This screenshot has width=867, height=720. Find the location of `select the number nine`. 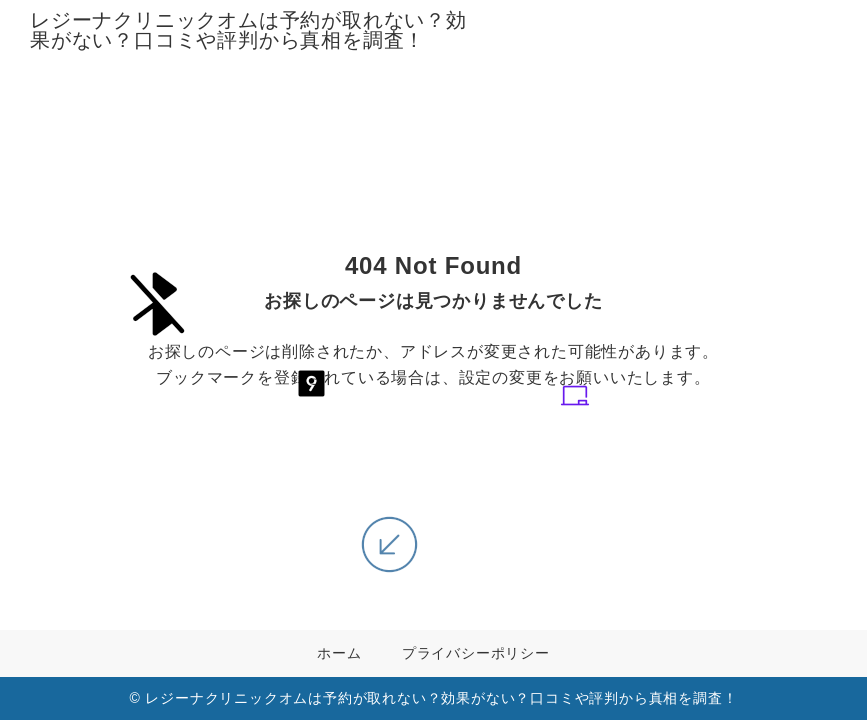

select the number nine is located at coordinates (311, 383).